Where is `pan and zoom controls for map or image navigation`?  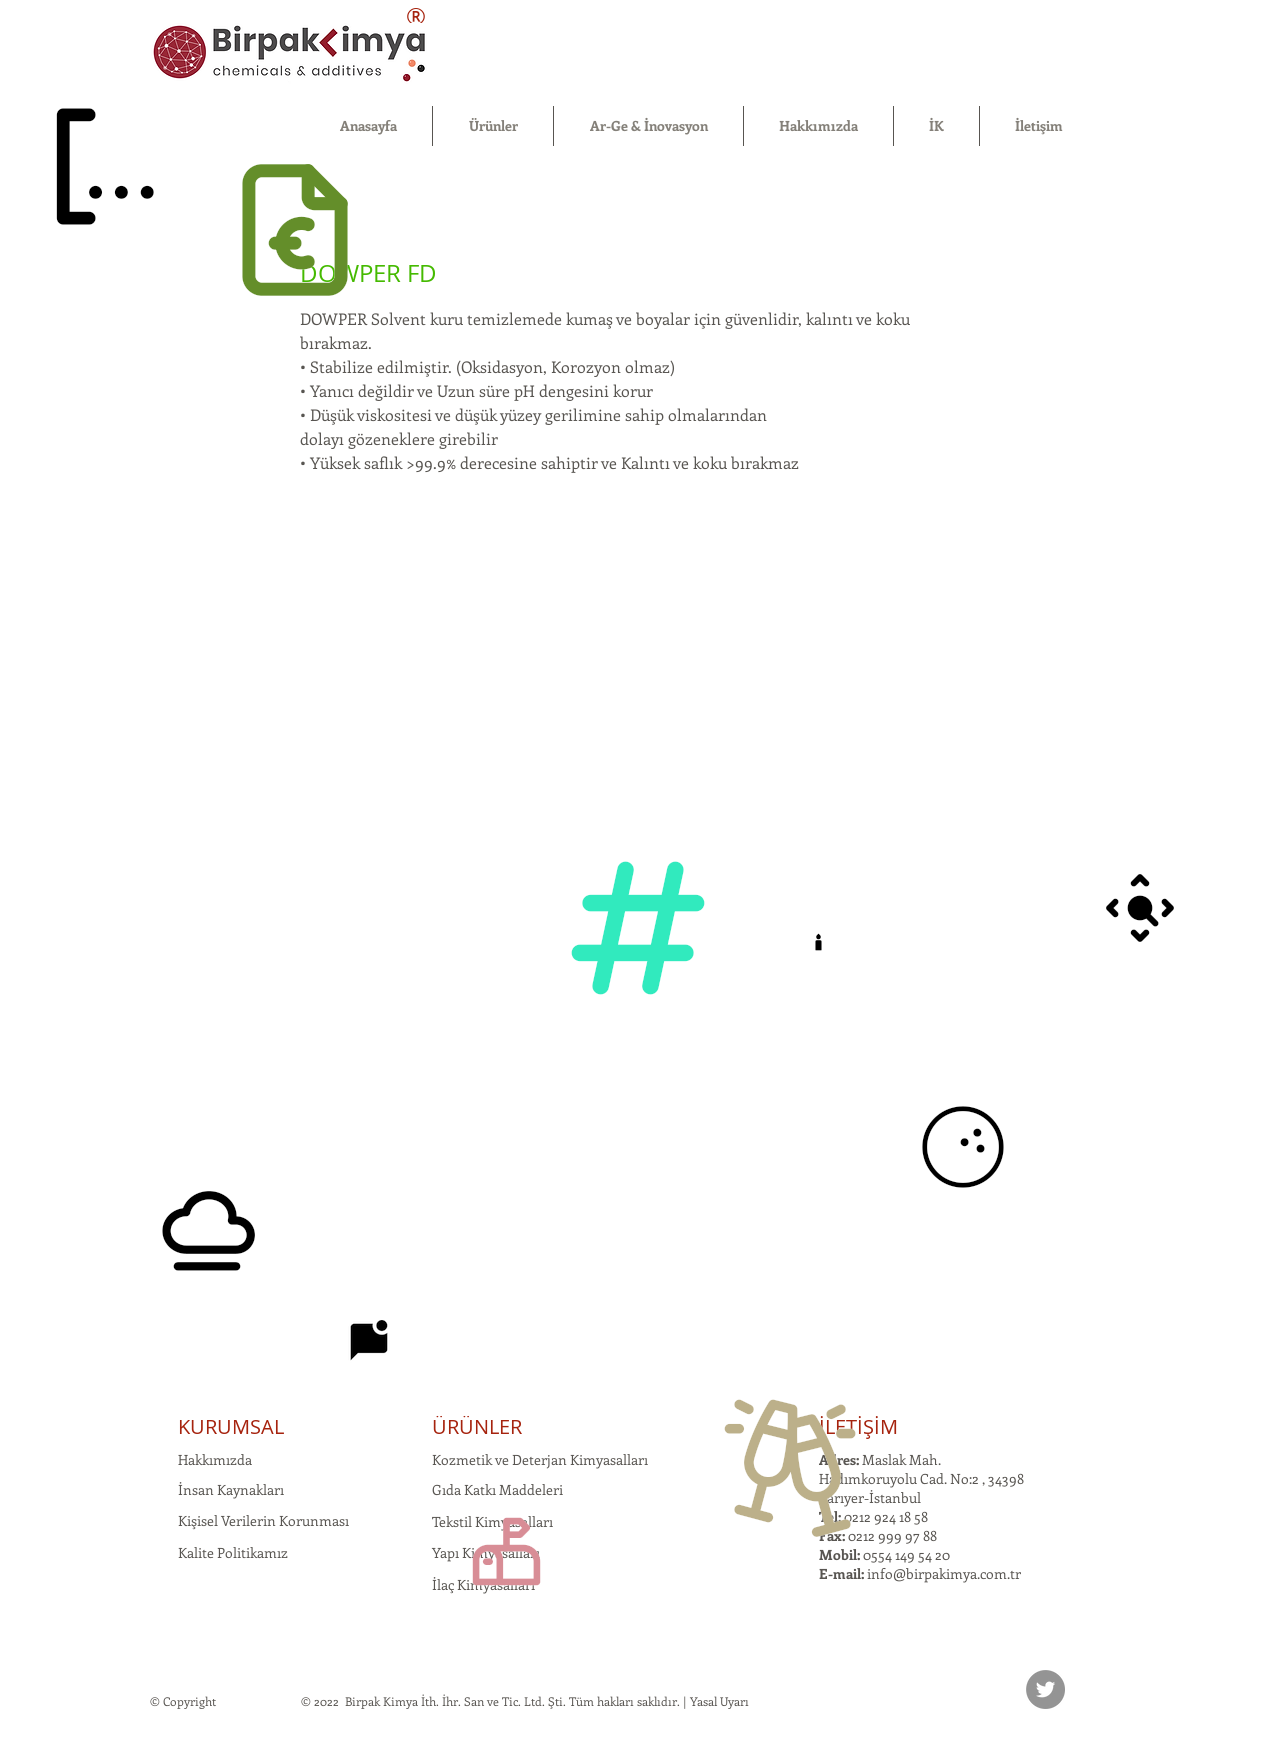 pan and zoom controls for map or image navigation is located at coordinates (1140, 908).